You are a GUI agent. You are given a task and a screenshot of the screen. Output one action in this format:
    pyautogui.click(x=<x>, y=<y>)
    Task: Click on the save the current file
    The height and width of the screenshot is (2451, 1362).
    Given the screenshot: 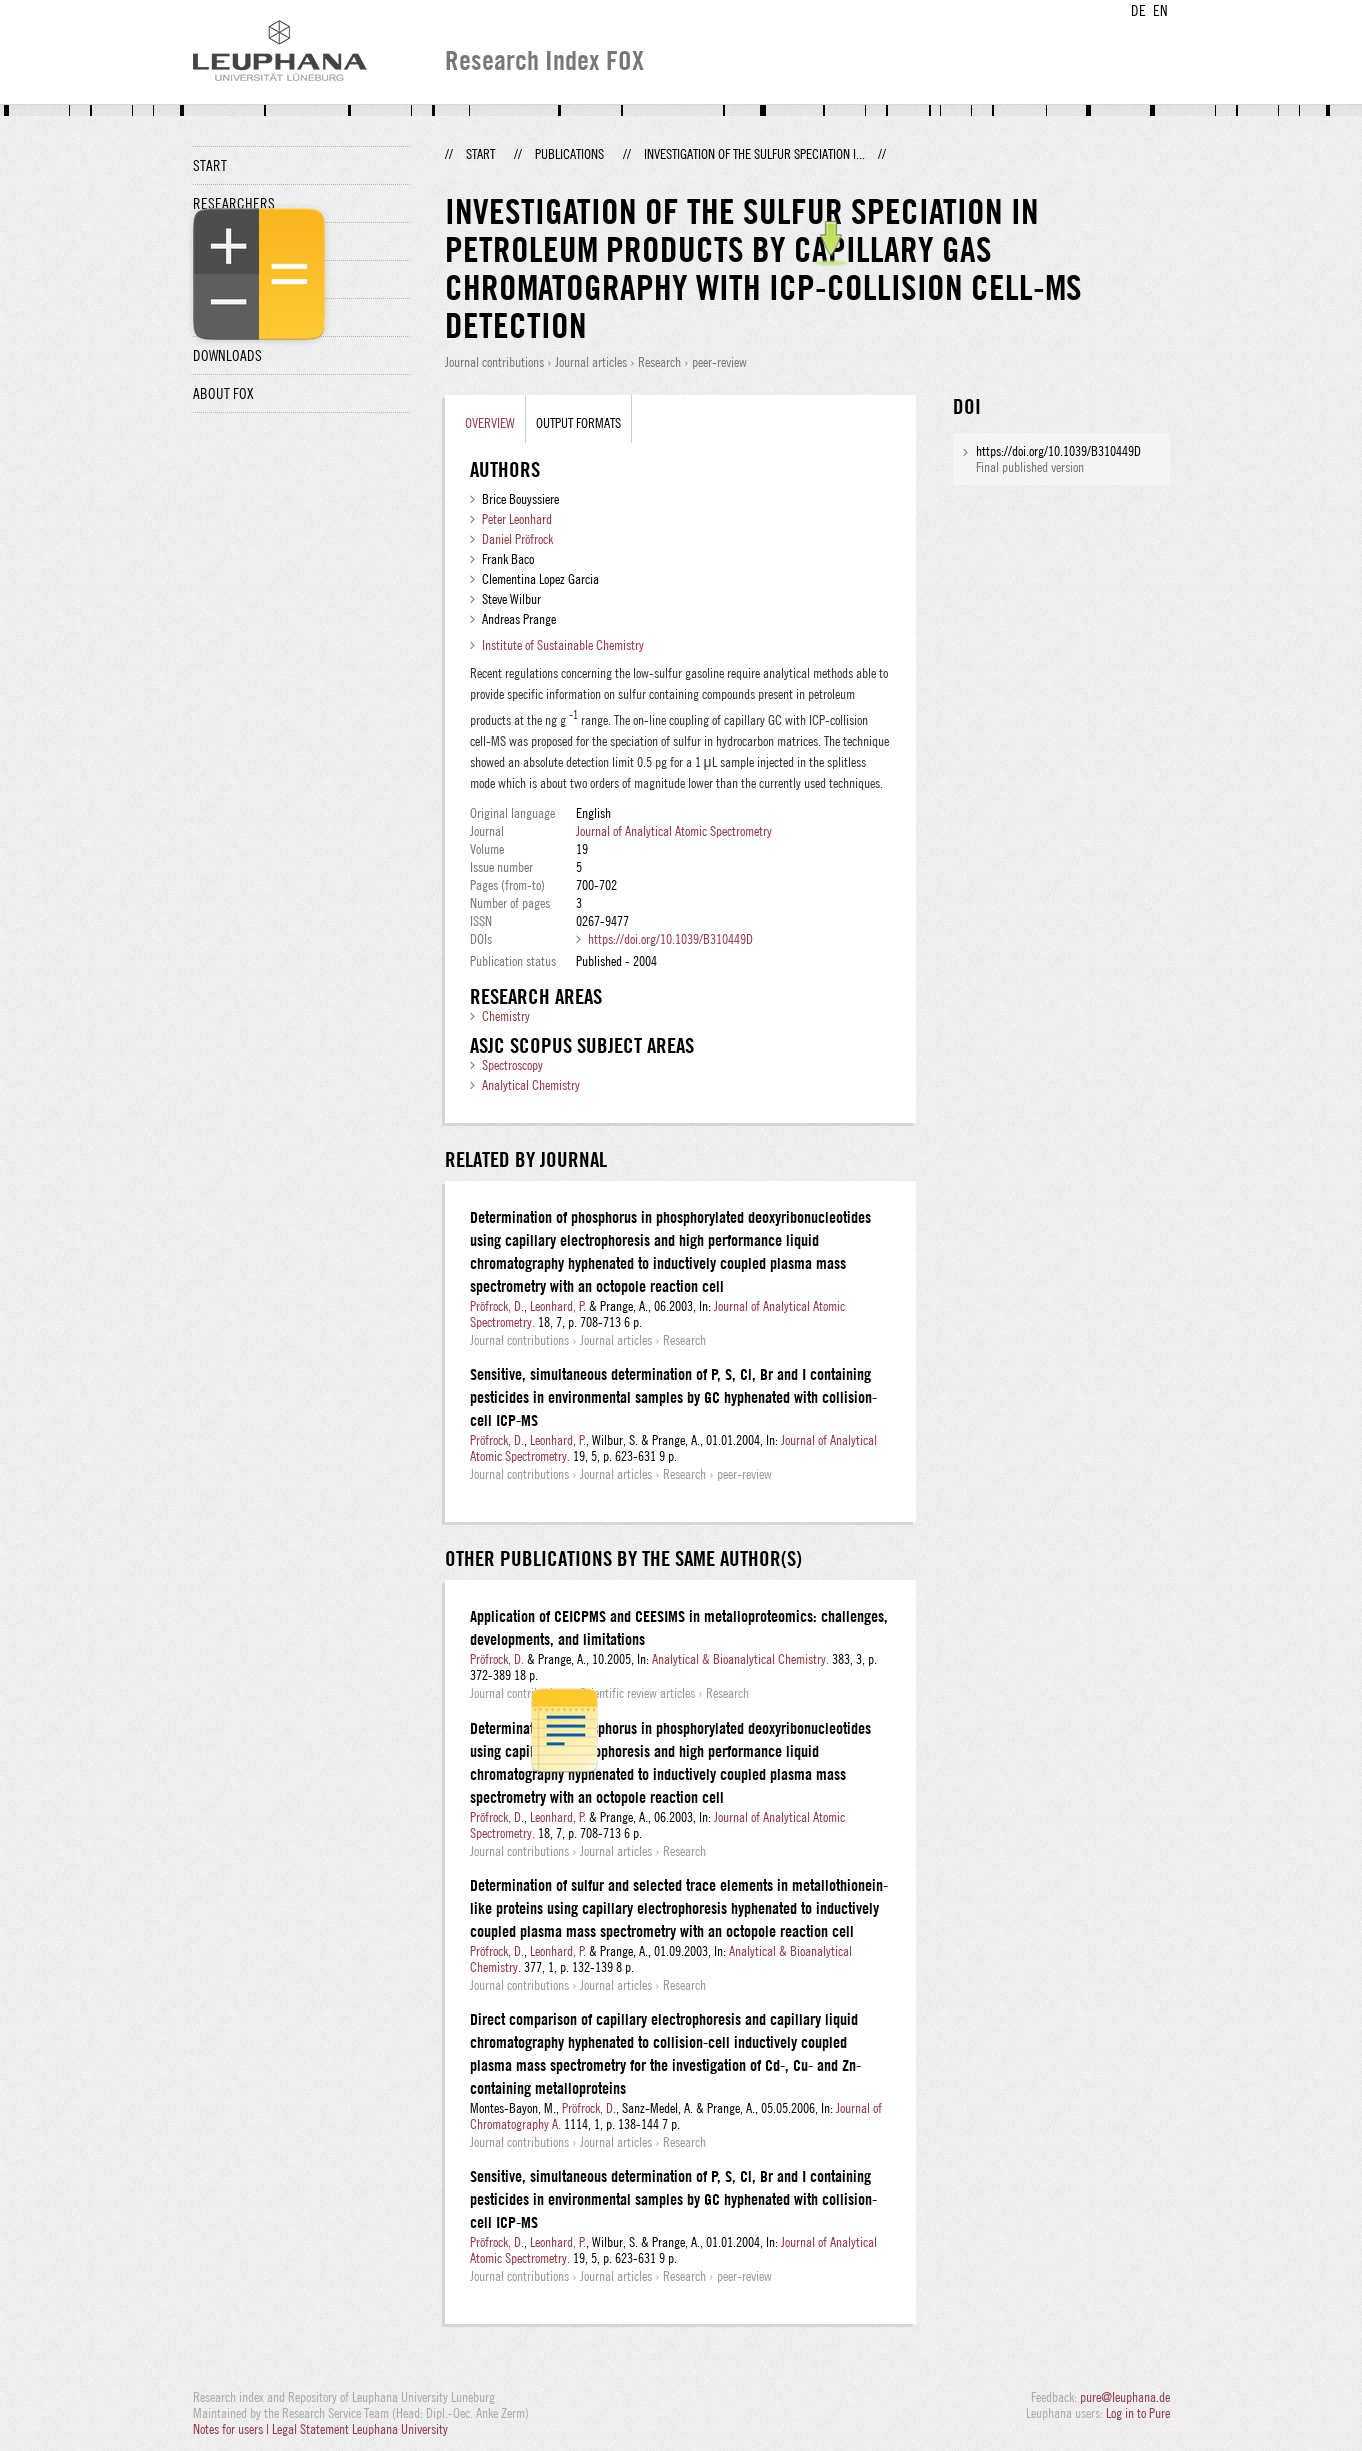 What is the action you would take?
    pyautogui.click(x=831, y=239)
    